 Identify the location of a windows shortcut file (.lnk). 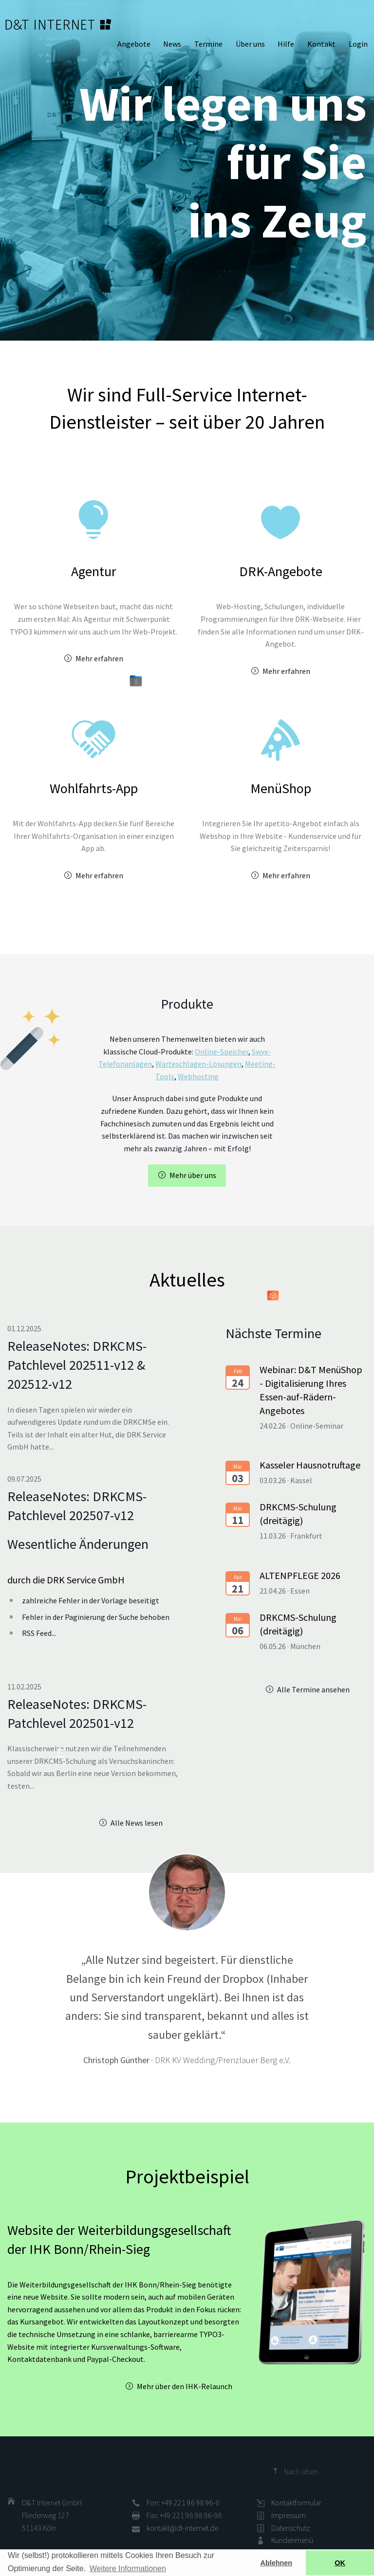
(61, 1753).